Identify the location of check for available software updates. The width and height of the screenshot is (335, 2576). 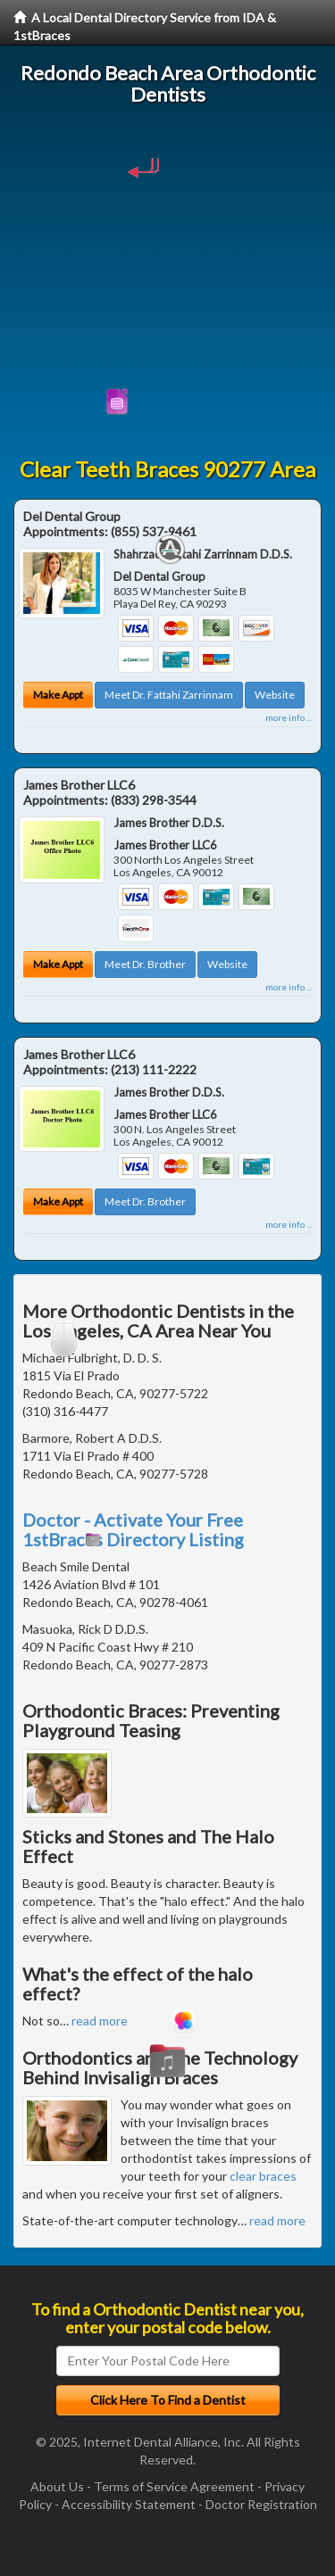
(170, 549).